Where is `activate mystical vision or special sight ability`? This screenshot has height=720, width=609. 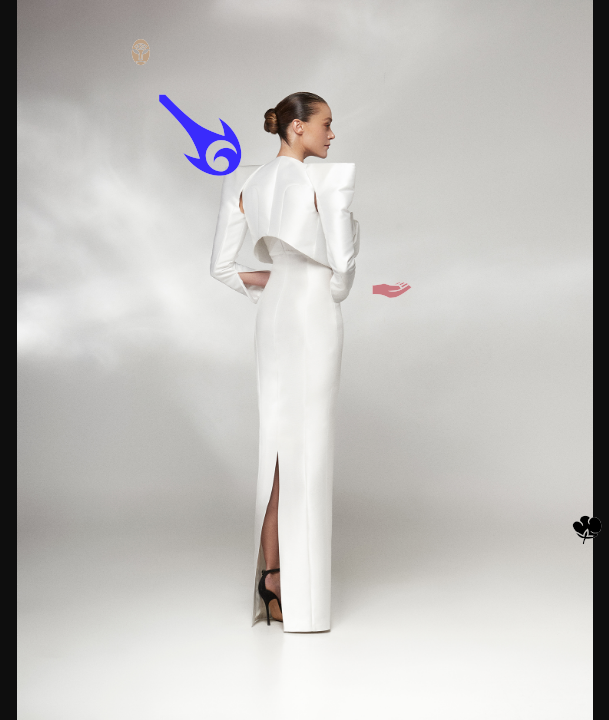
activate mystical vision or special sight ability is located at coordinates (141, 52).